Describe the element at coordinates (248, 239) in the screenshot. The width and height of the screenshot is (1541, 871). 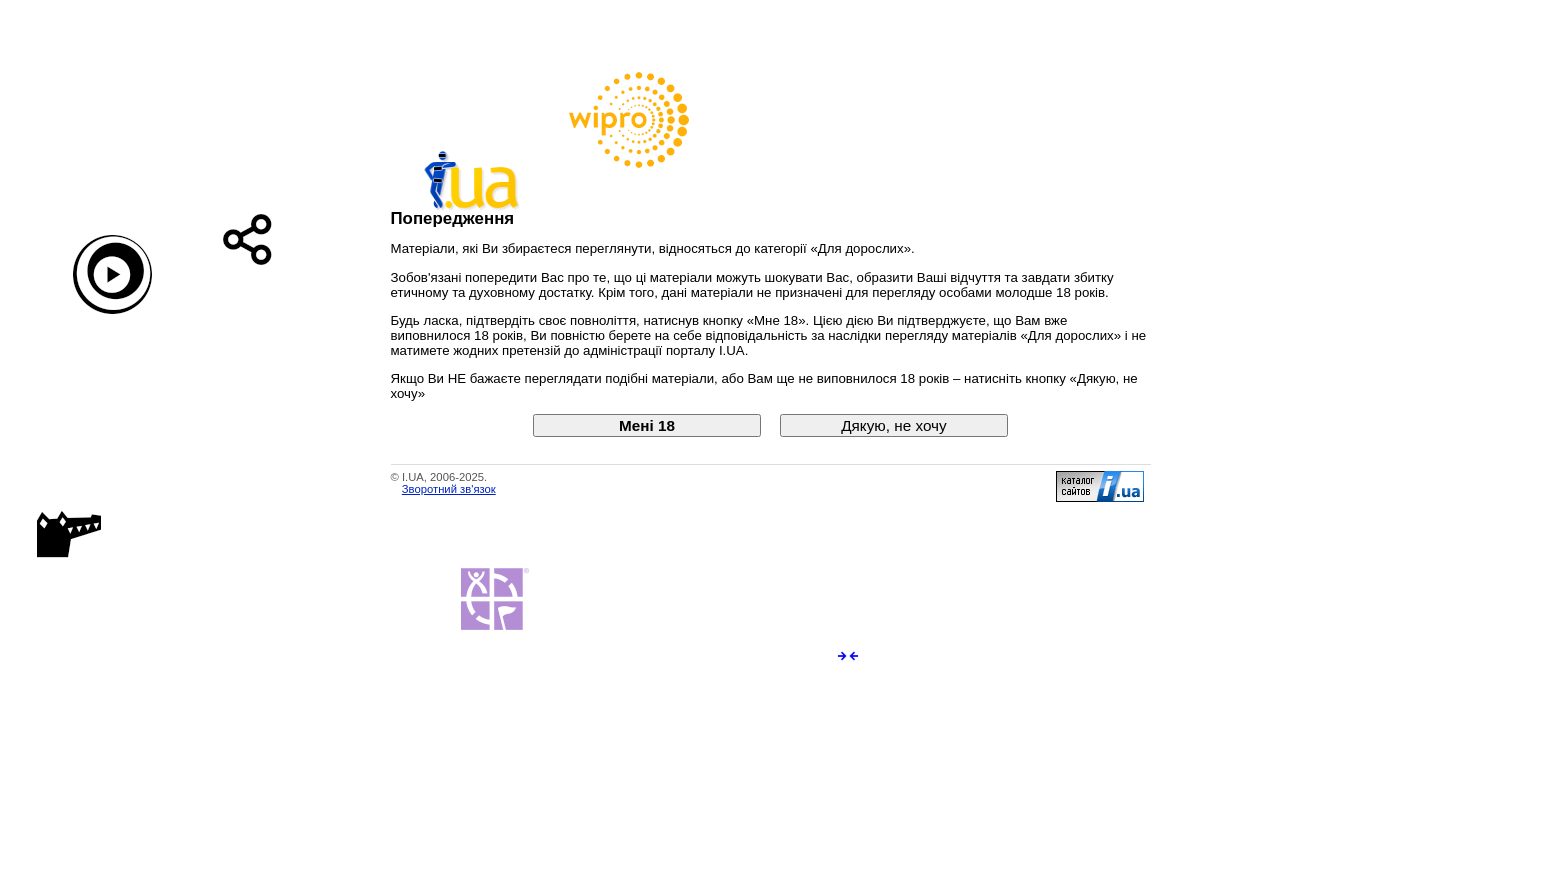
I see `share this content` at that location.